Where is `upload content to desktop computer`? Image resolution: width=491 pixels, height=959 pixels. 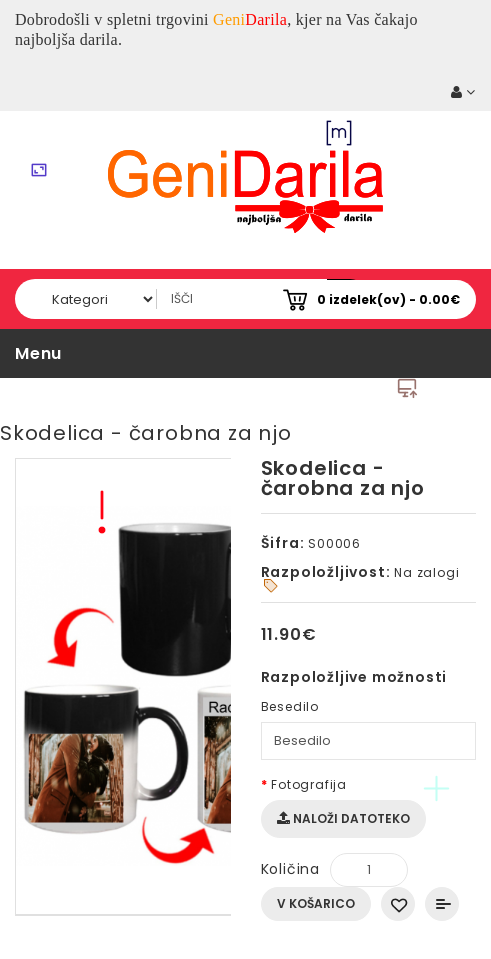
upload content to desktop computer is located at coordinates (407, 388).